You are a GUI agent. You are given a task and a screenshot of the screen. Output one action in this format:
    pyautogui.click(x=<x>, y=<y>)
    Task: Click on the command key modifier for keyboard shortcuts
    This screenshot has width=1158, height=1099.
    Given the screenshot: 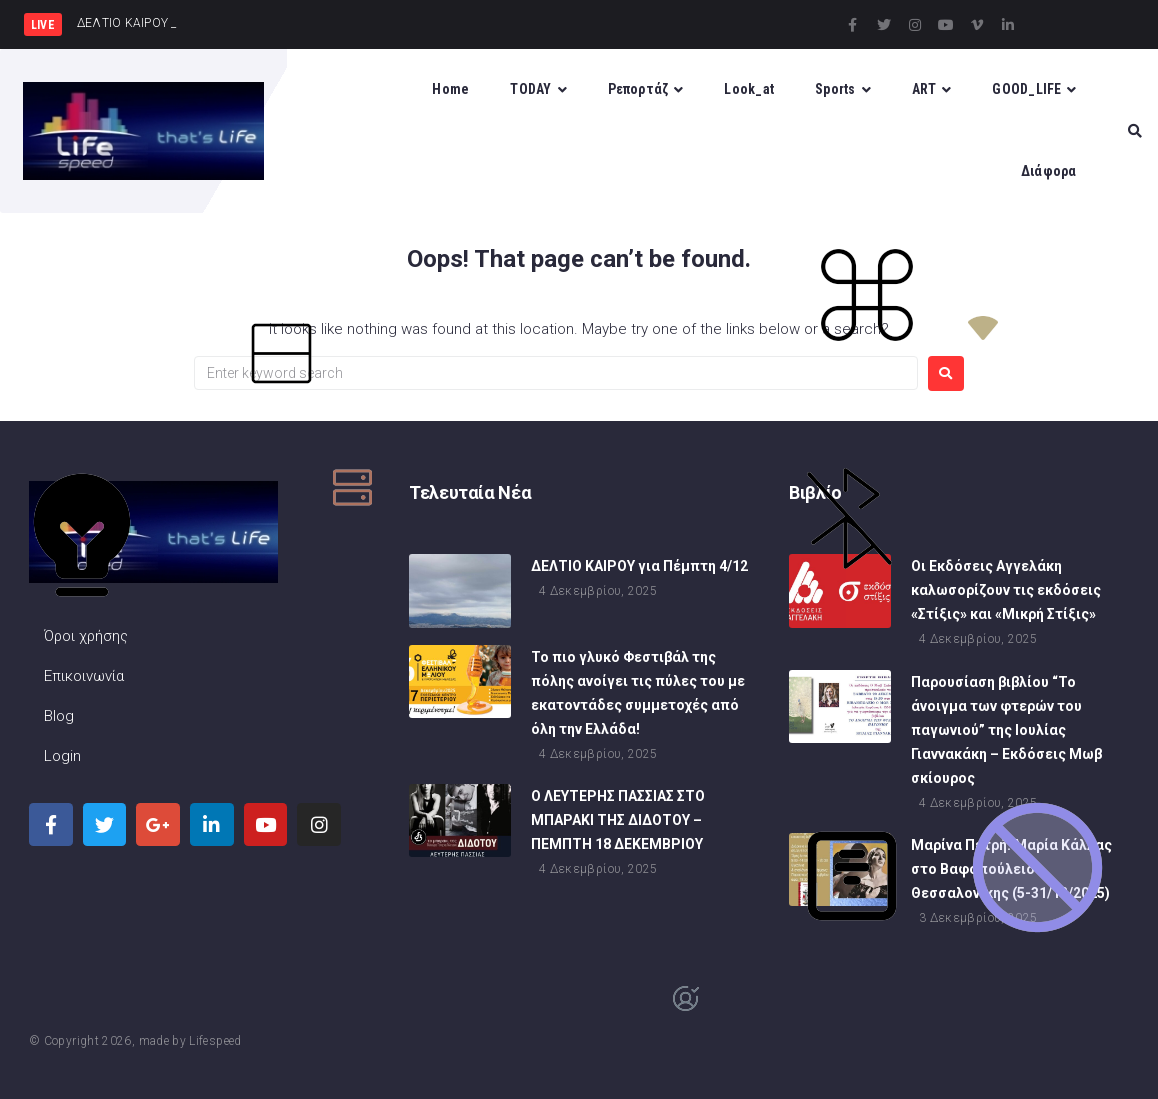 What is the action you would take?
    pyautogui.click(x=867, y=295)
    